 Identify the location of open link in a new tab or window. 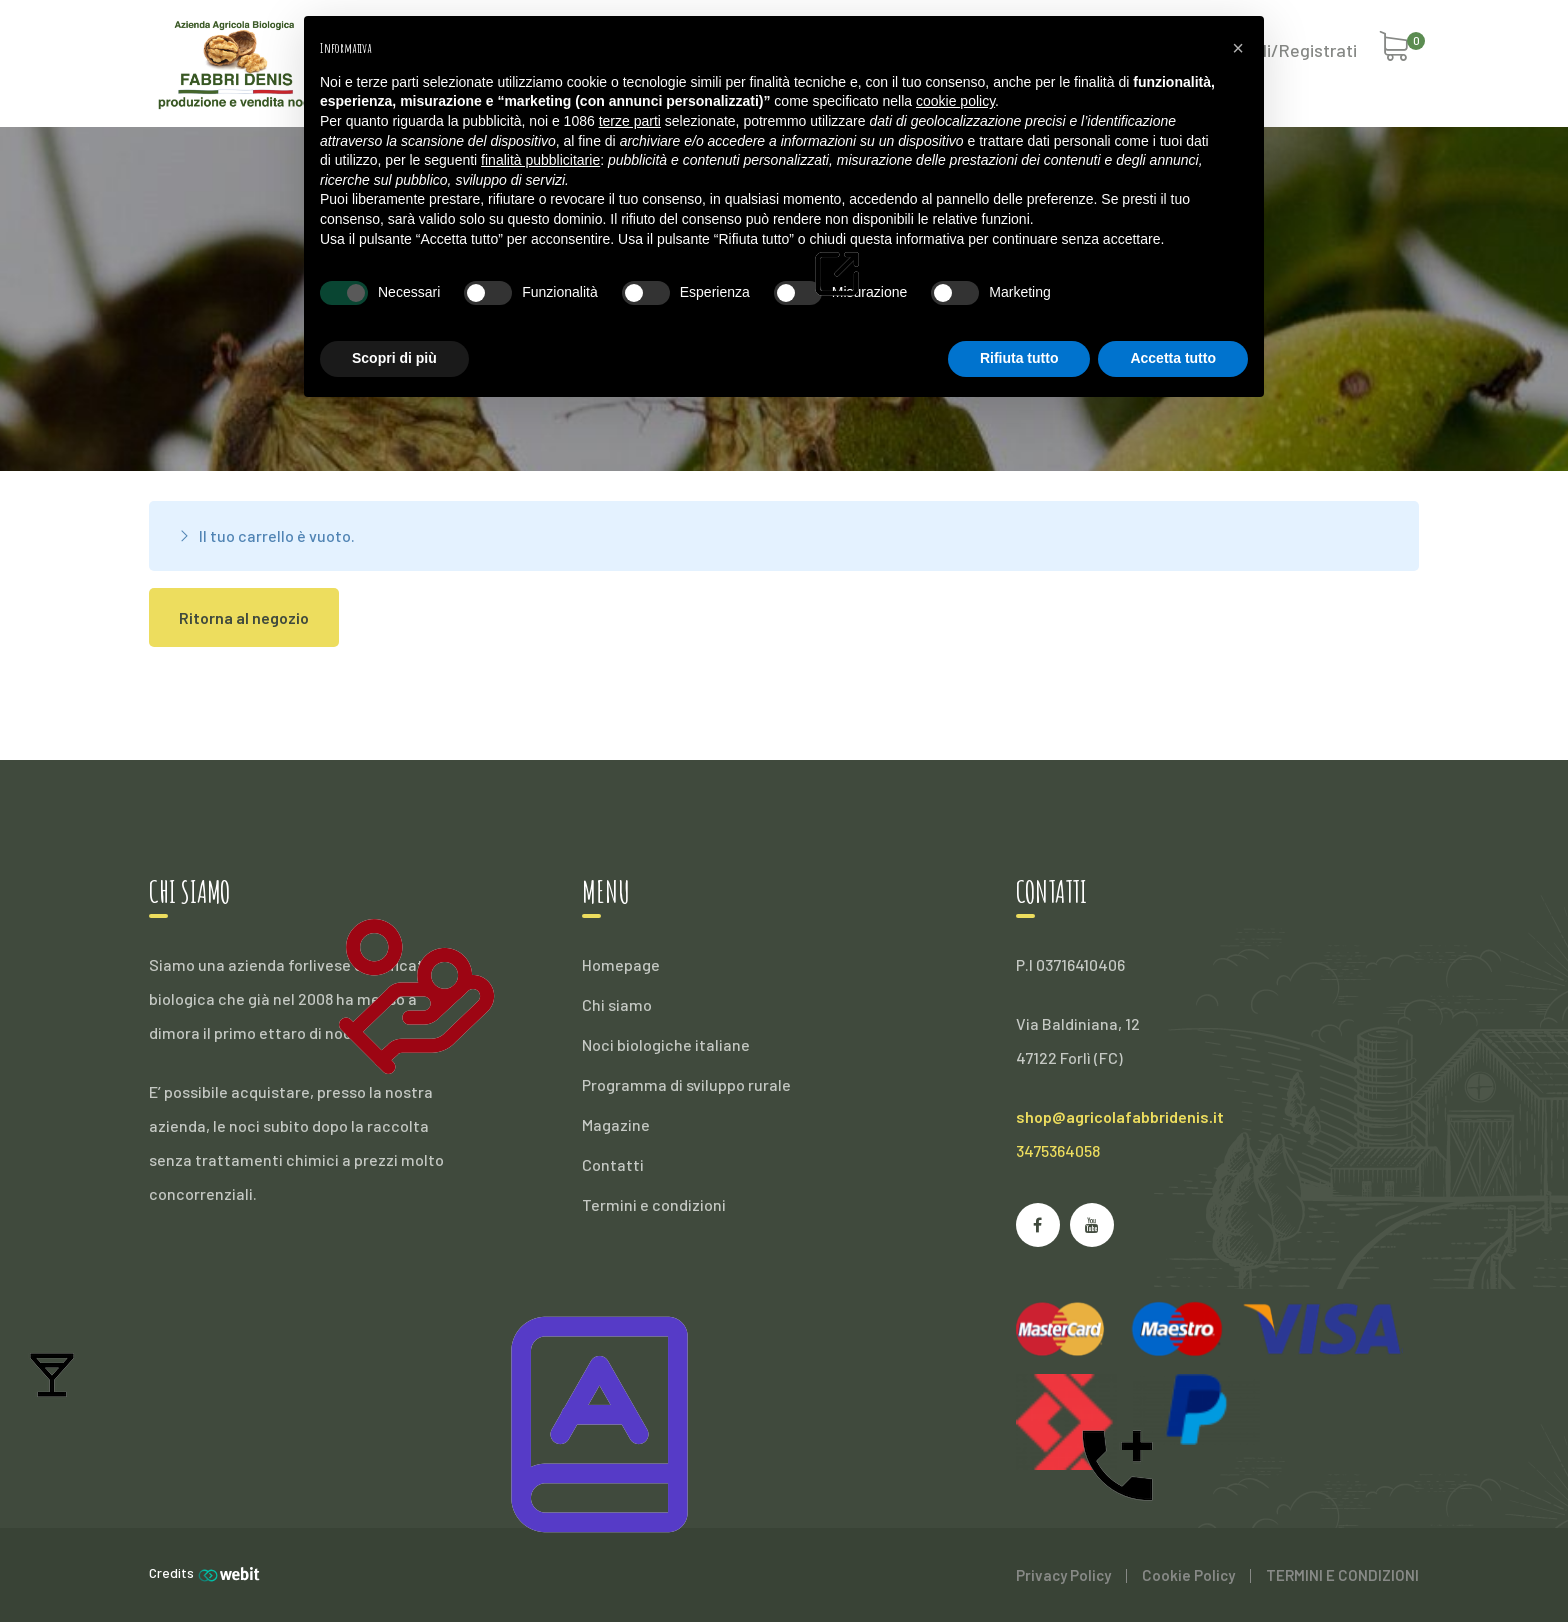
(837, 274).